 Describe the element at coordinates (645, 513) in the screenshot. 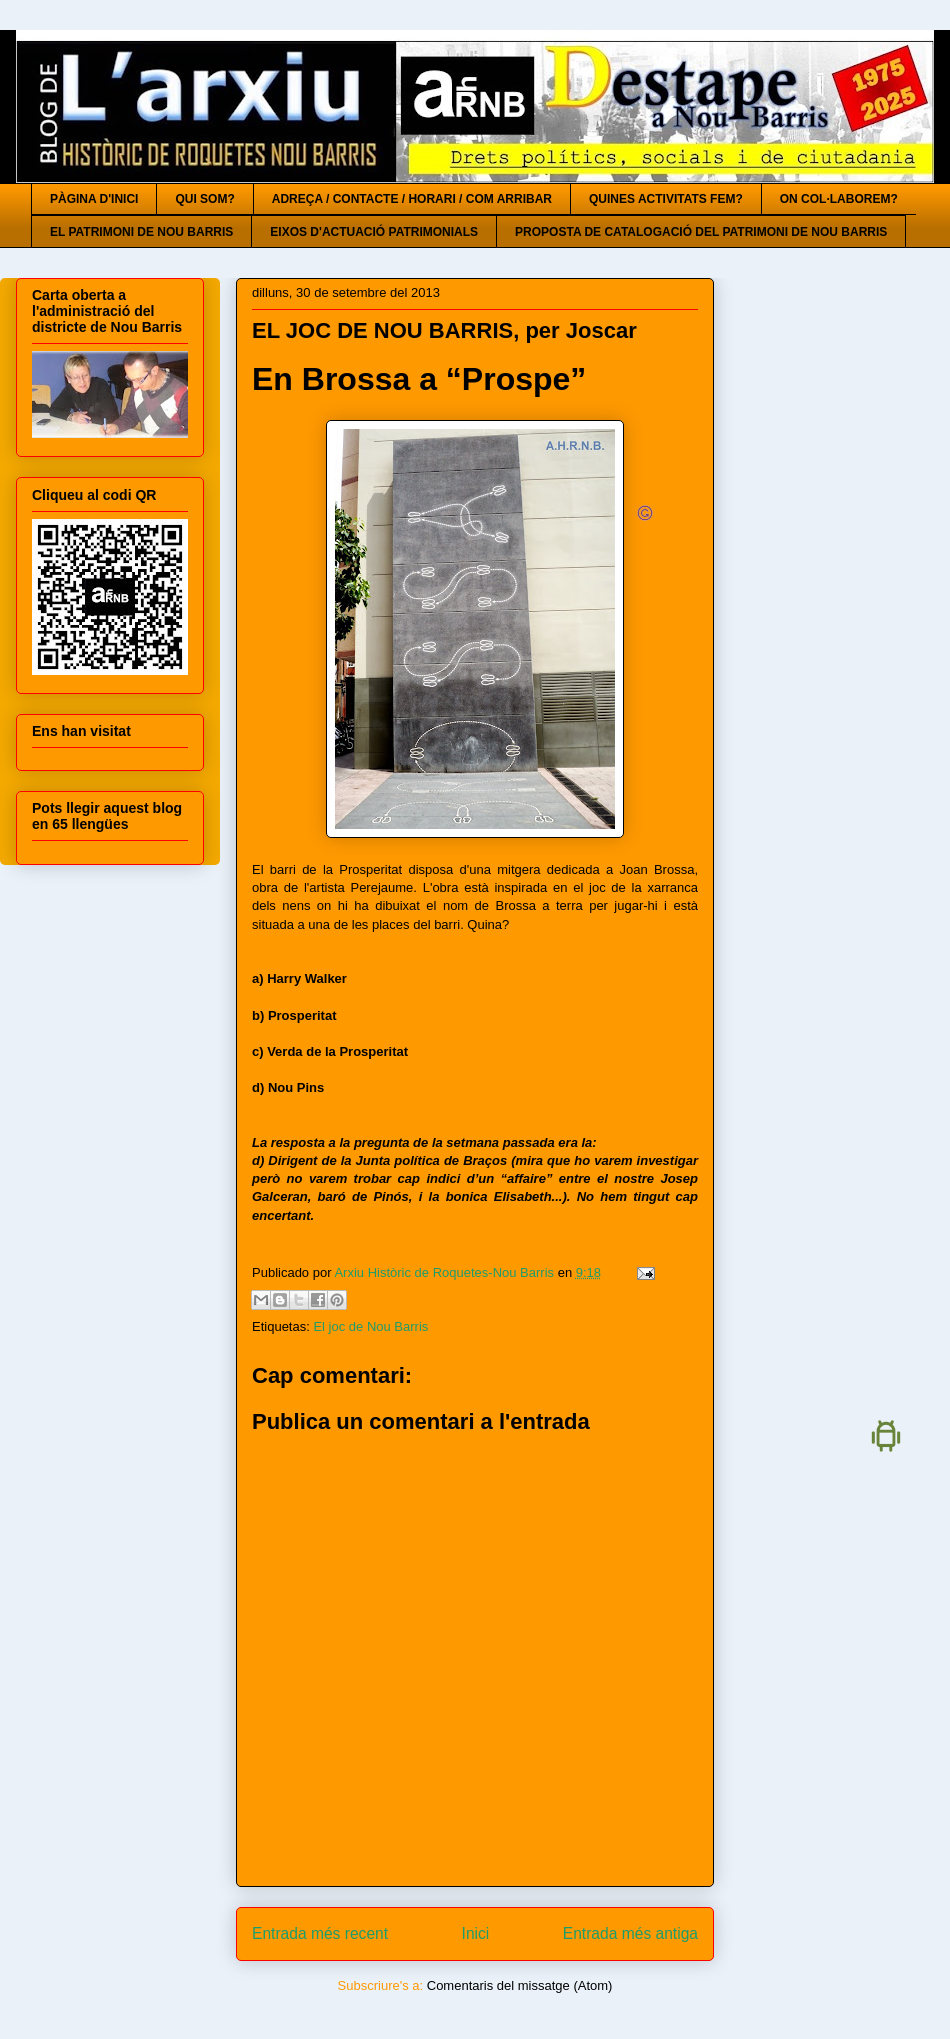

I see `open Grammarly writing assistant` at that location.